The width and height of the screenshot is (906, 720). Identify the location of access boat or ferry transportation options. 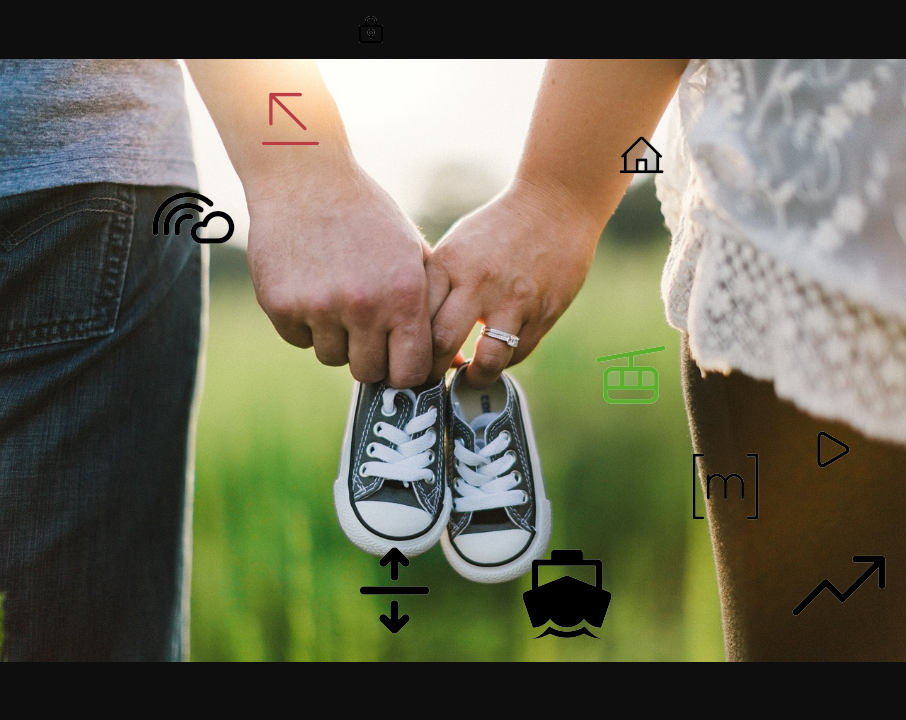
(567, 596).